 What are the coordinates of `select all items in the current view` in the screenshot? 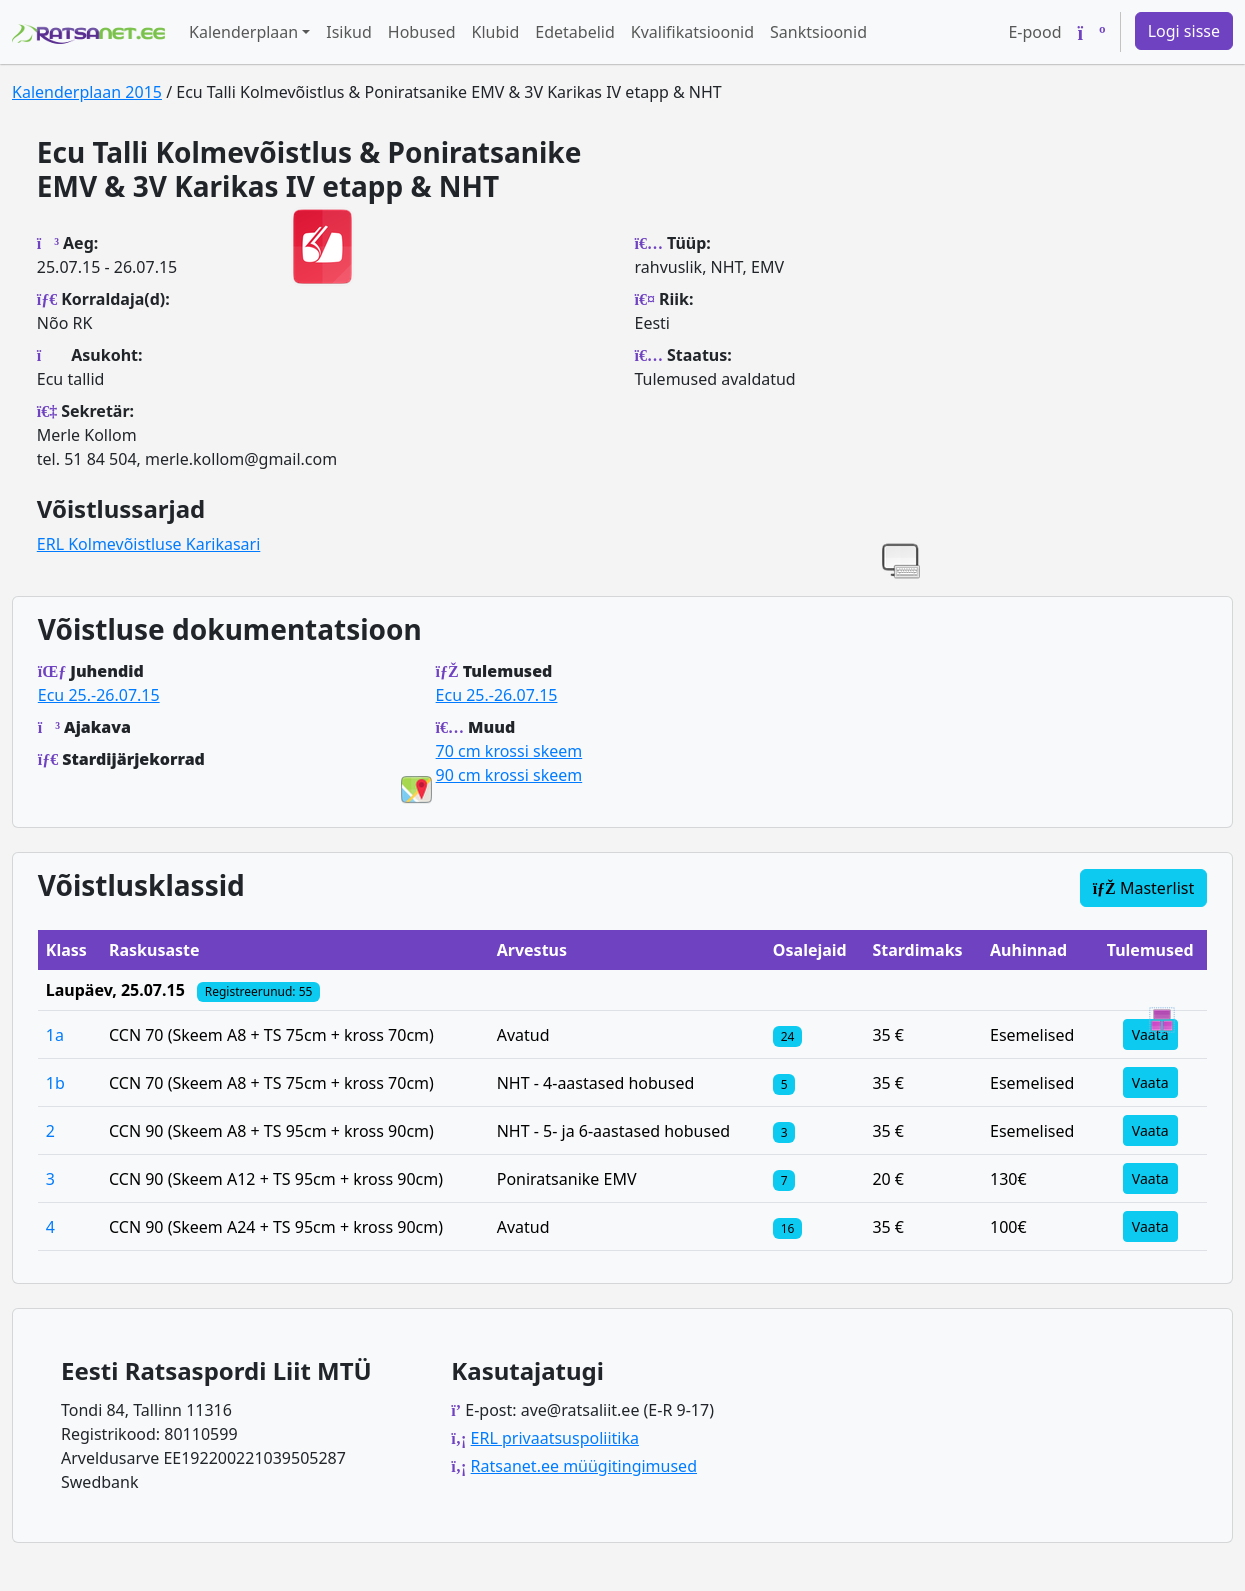 It's located at (1162, 1020).